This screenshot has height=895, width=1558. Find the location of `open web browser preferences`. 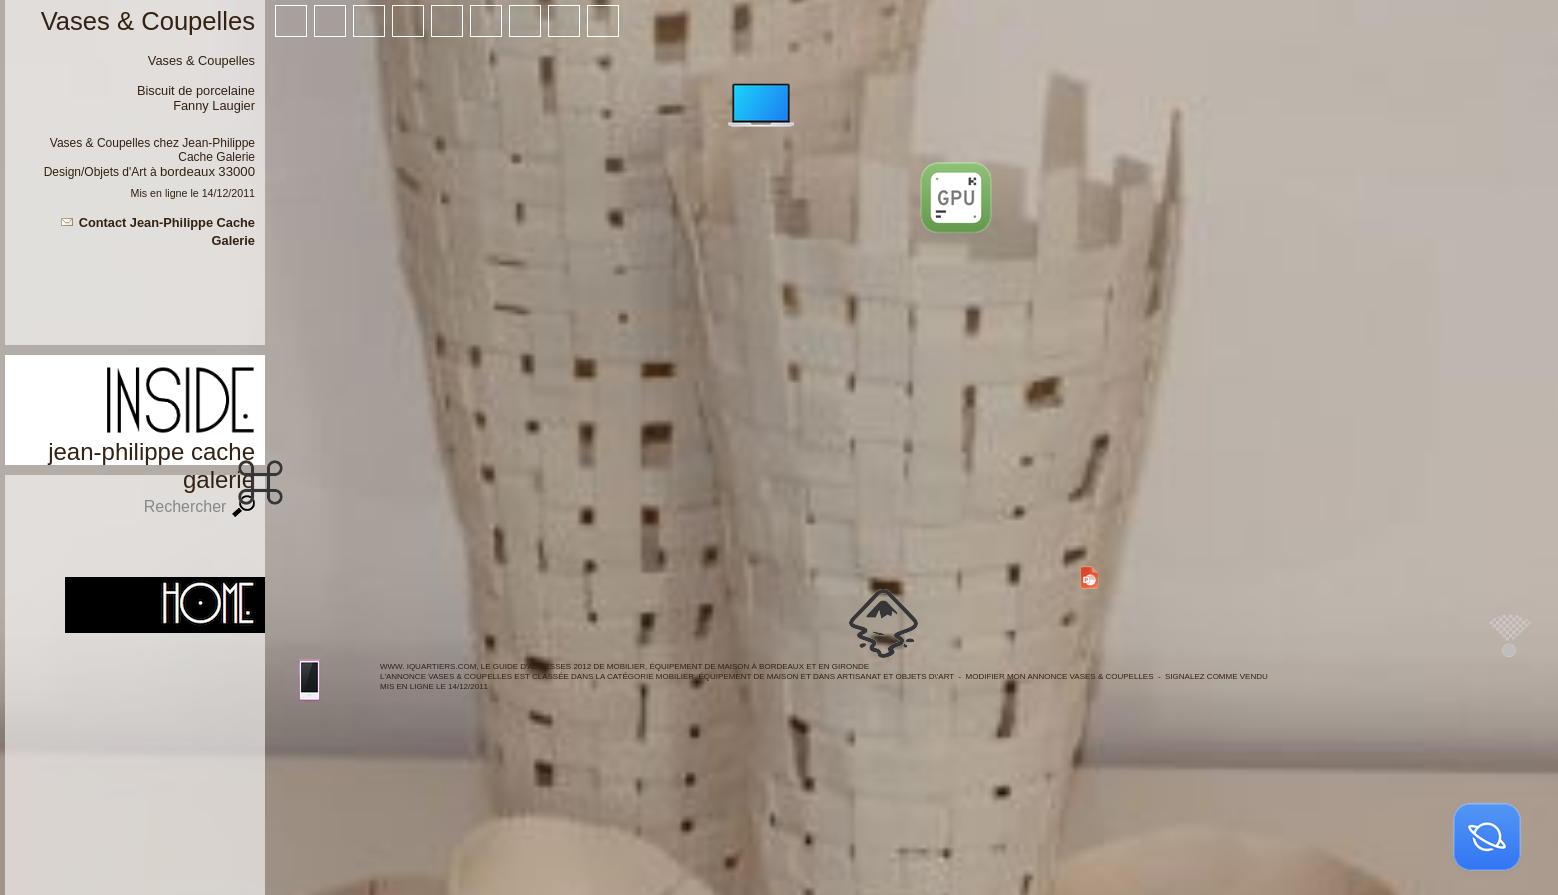

open web browser preferences is located at coordinates (1487, 838).